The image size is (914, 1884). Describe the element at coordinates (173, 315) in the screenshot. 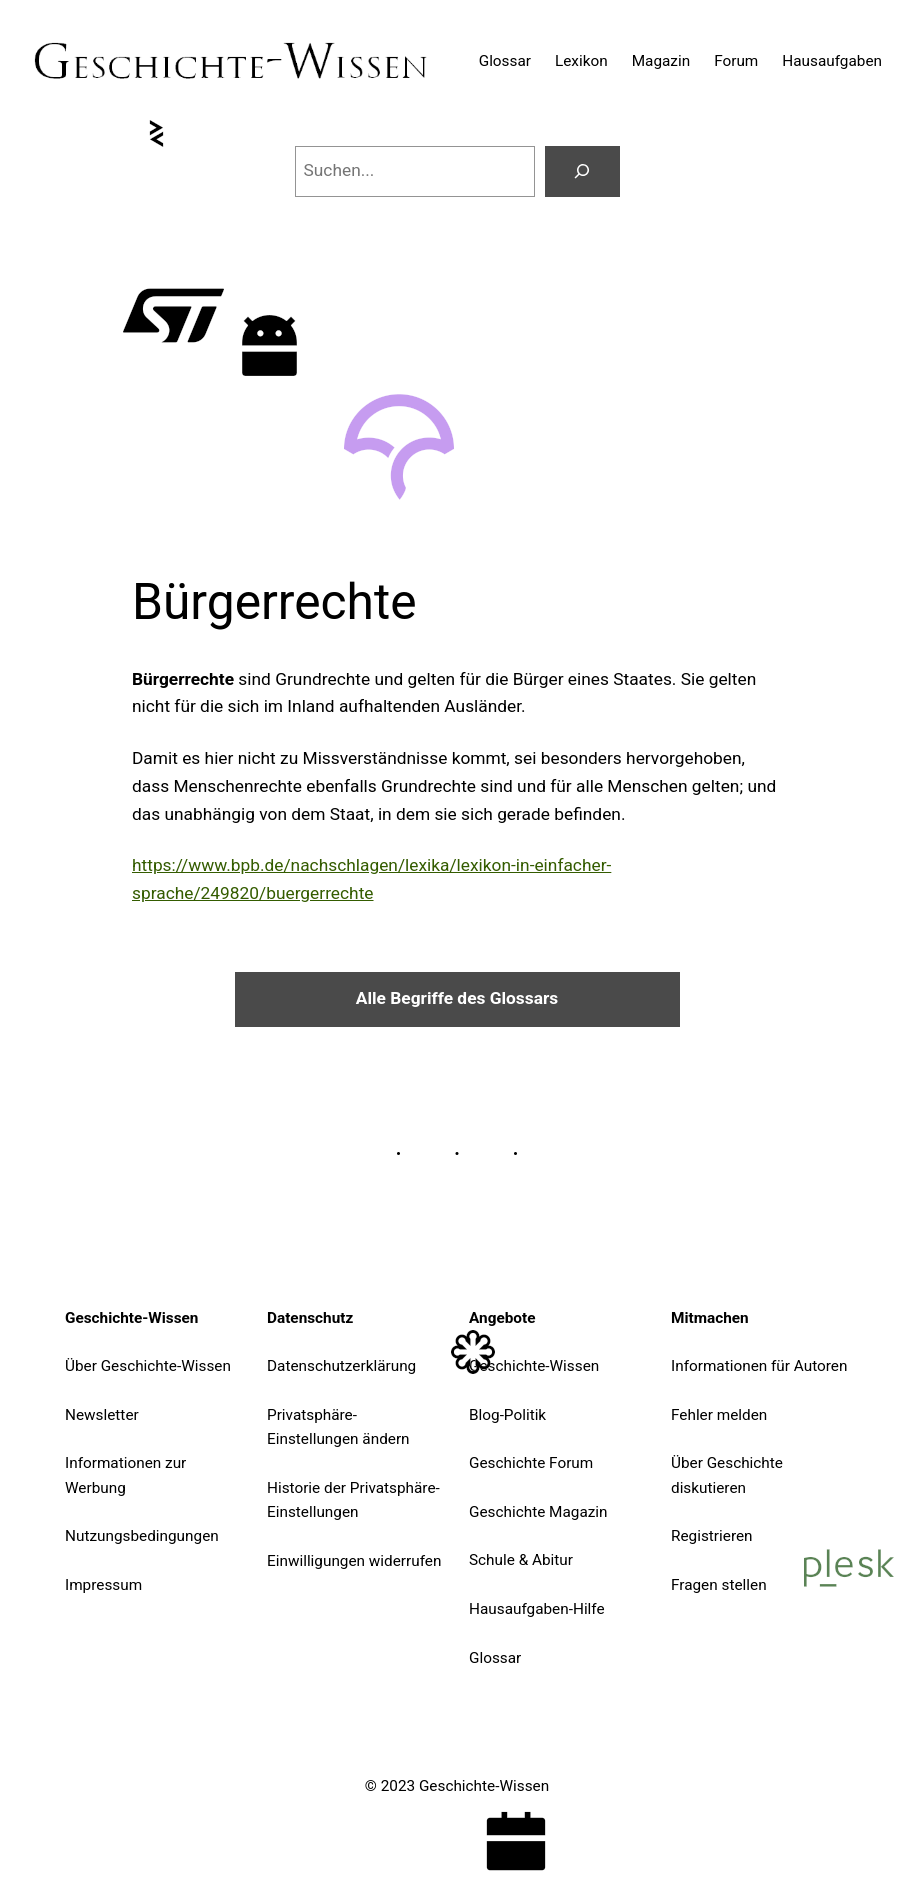

I see `STMicroelectronics company logo` at that location.